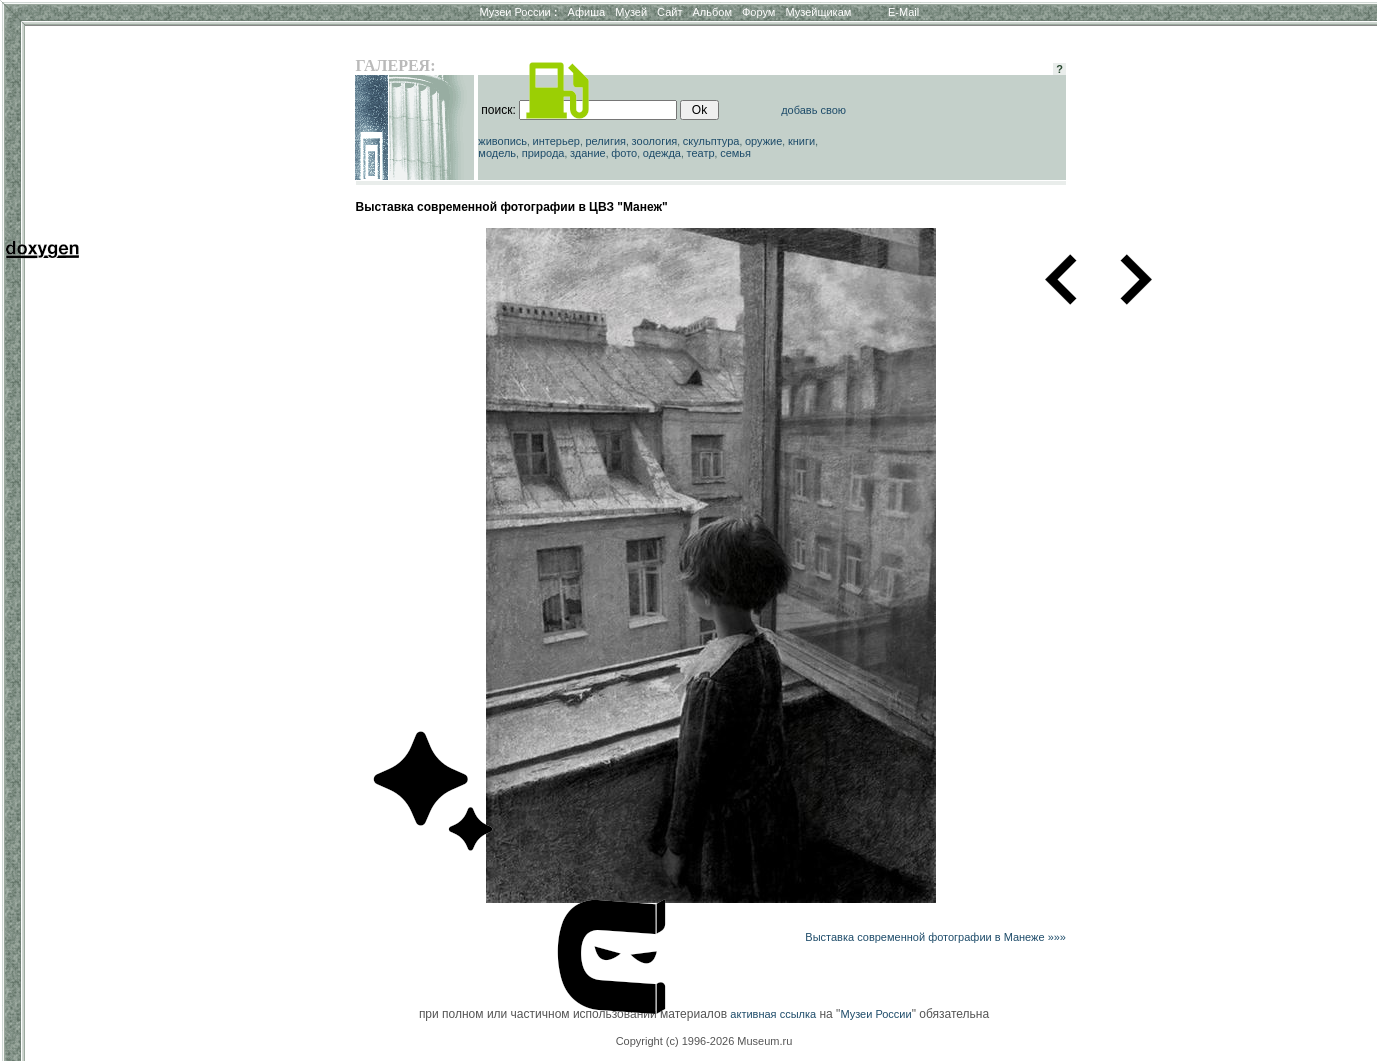 This screenshot has width=1377, height=1061. Describe the element at coordinates (1098, 279) in the screenshot. I see `view or edit source code` at that location.